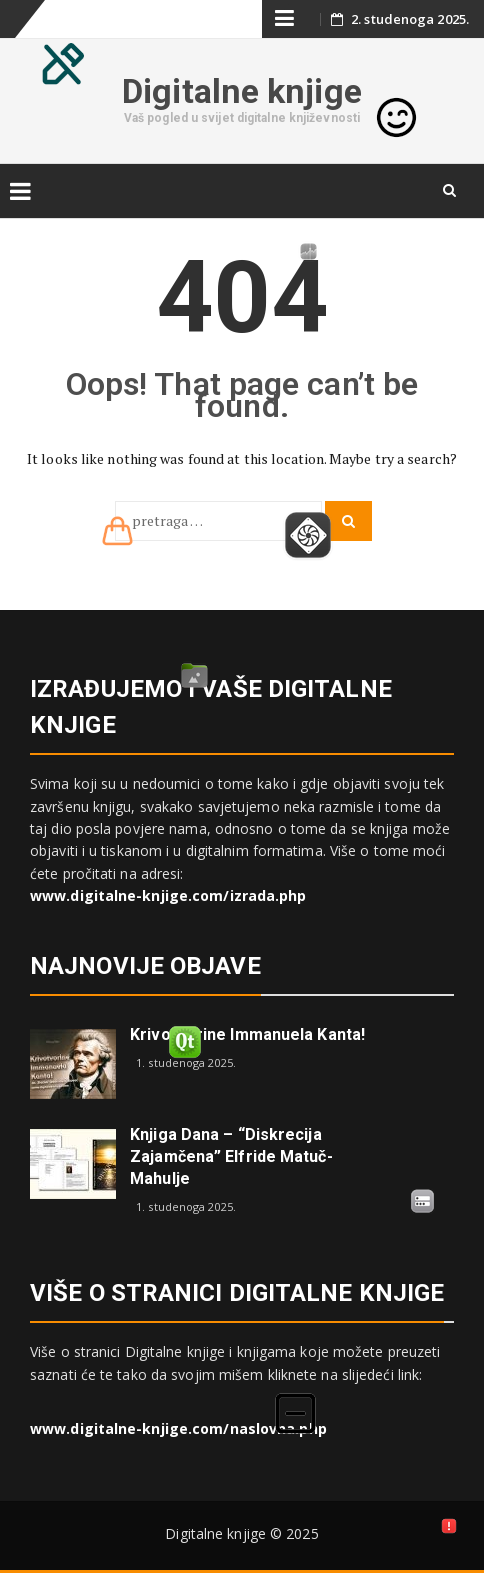  Describe the element at coordinates (449, 1526) in the screenshot. I see `view system crash reports or error logs` at that location.